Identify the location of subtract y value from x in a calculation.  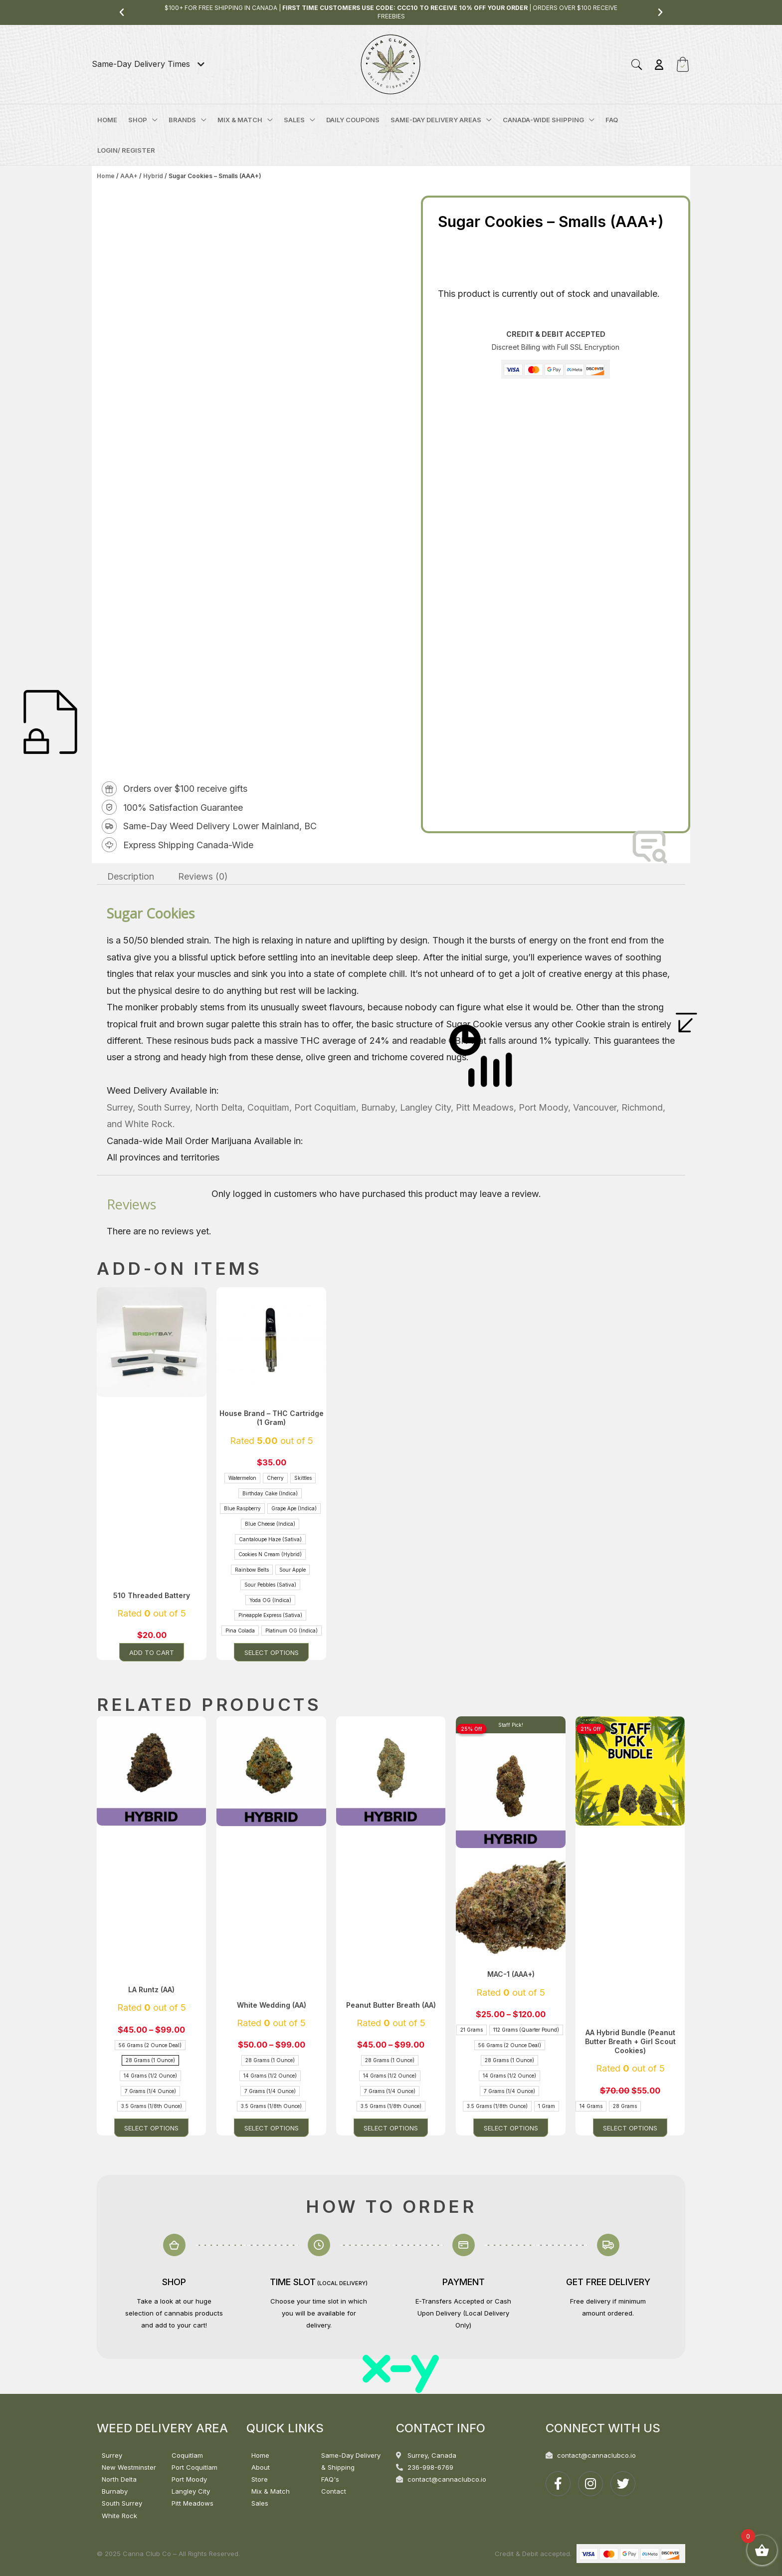
(400, 2368).